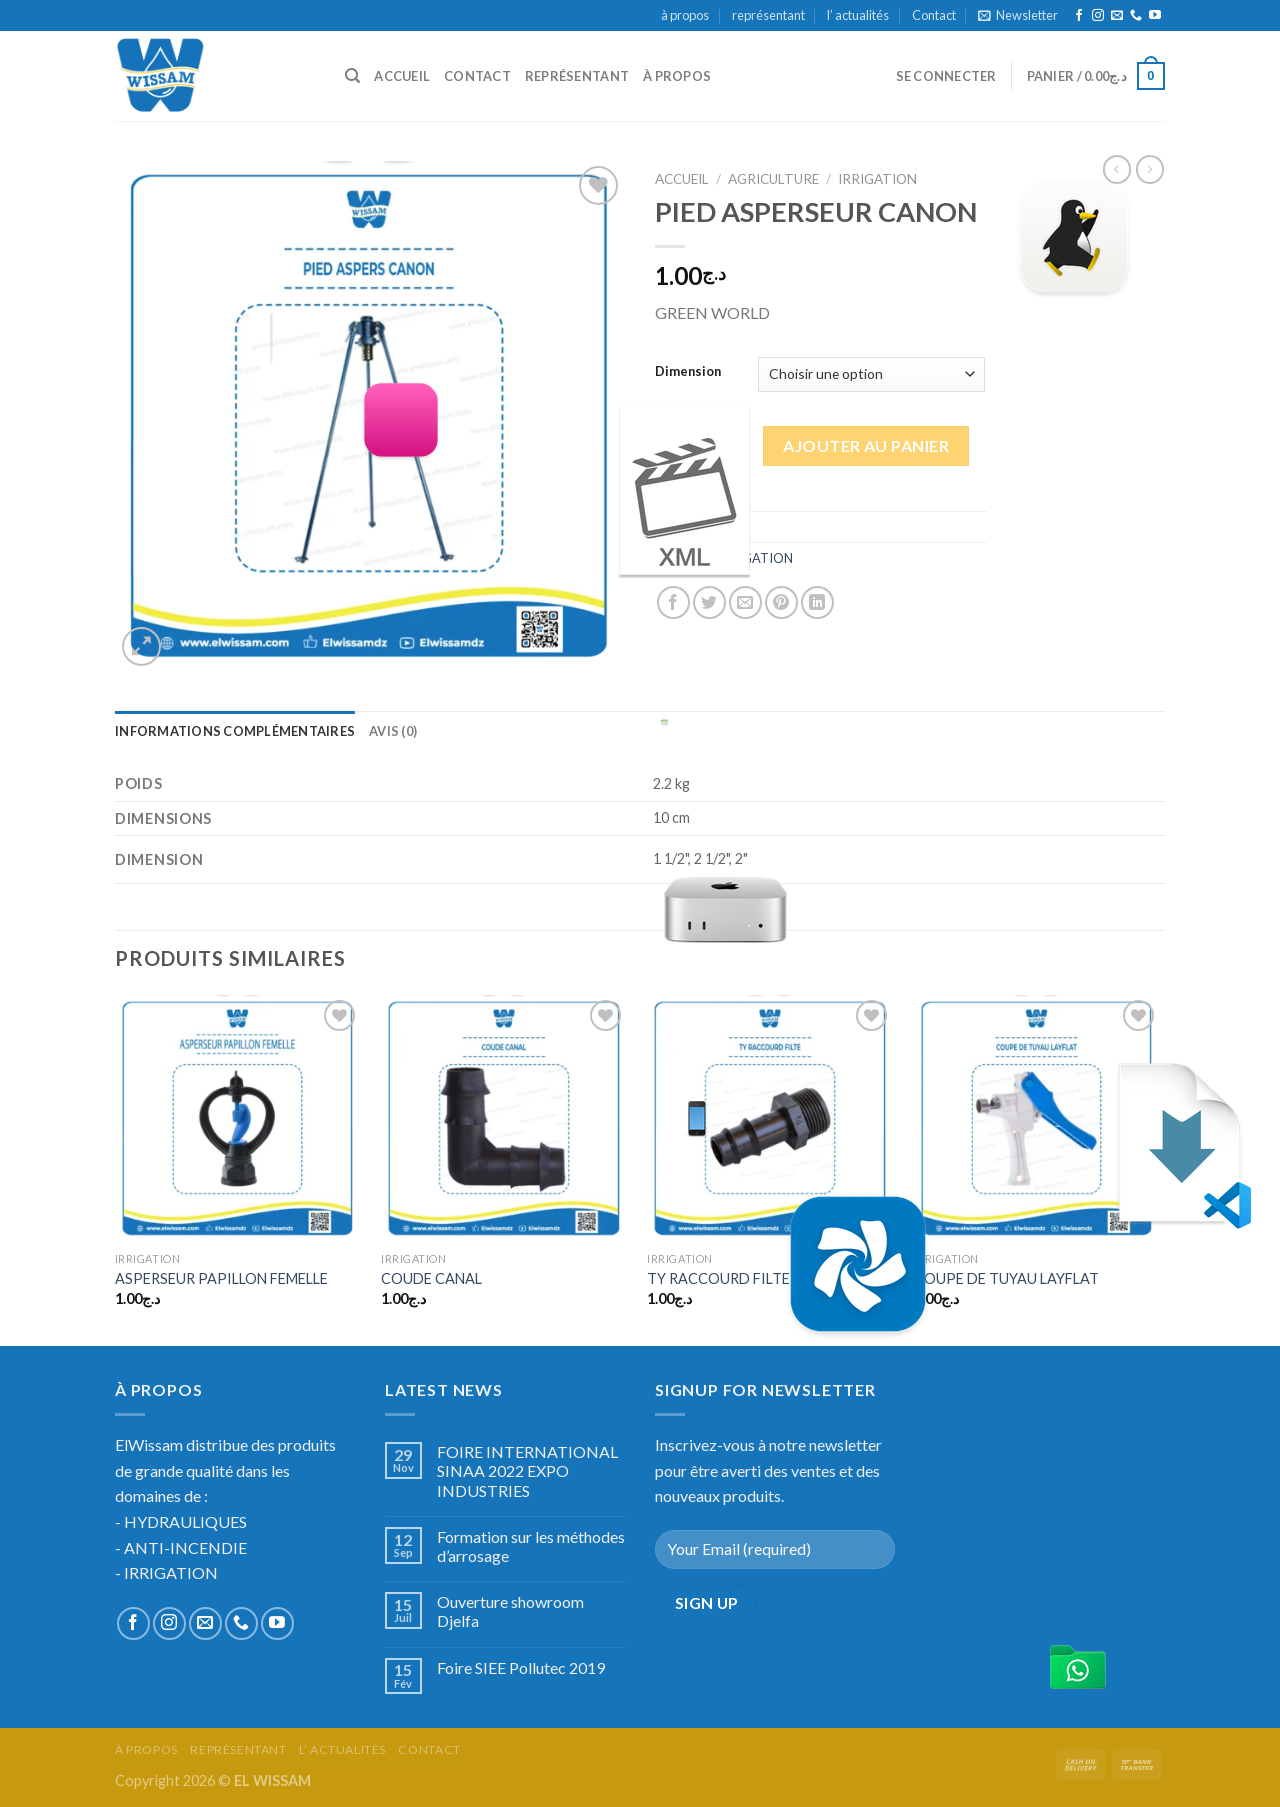 This screenshot has width=1280, height=1807. I want to click on open chakra linux distribution, so click(858, 1264).